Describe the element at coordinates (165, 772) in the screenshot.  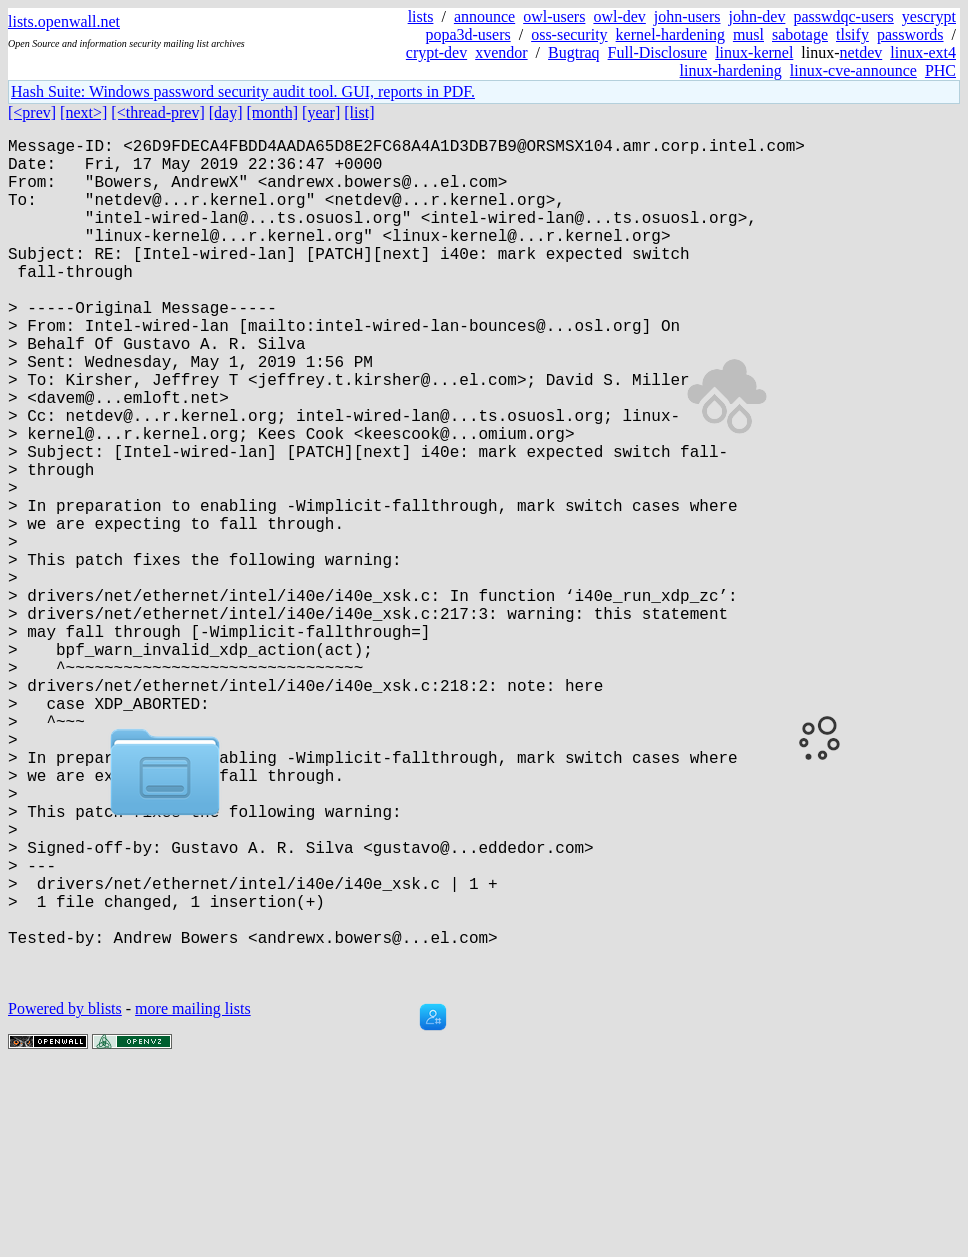
I see `open your desktop folder` at that location.